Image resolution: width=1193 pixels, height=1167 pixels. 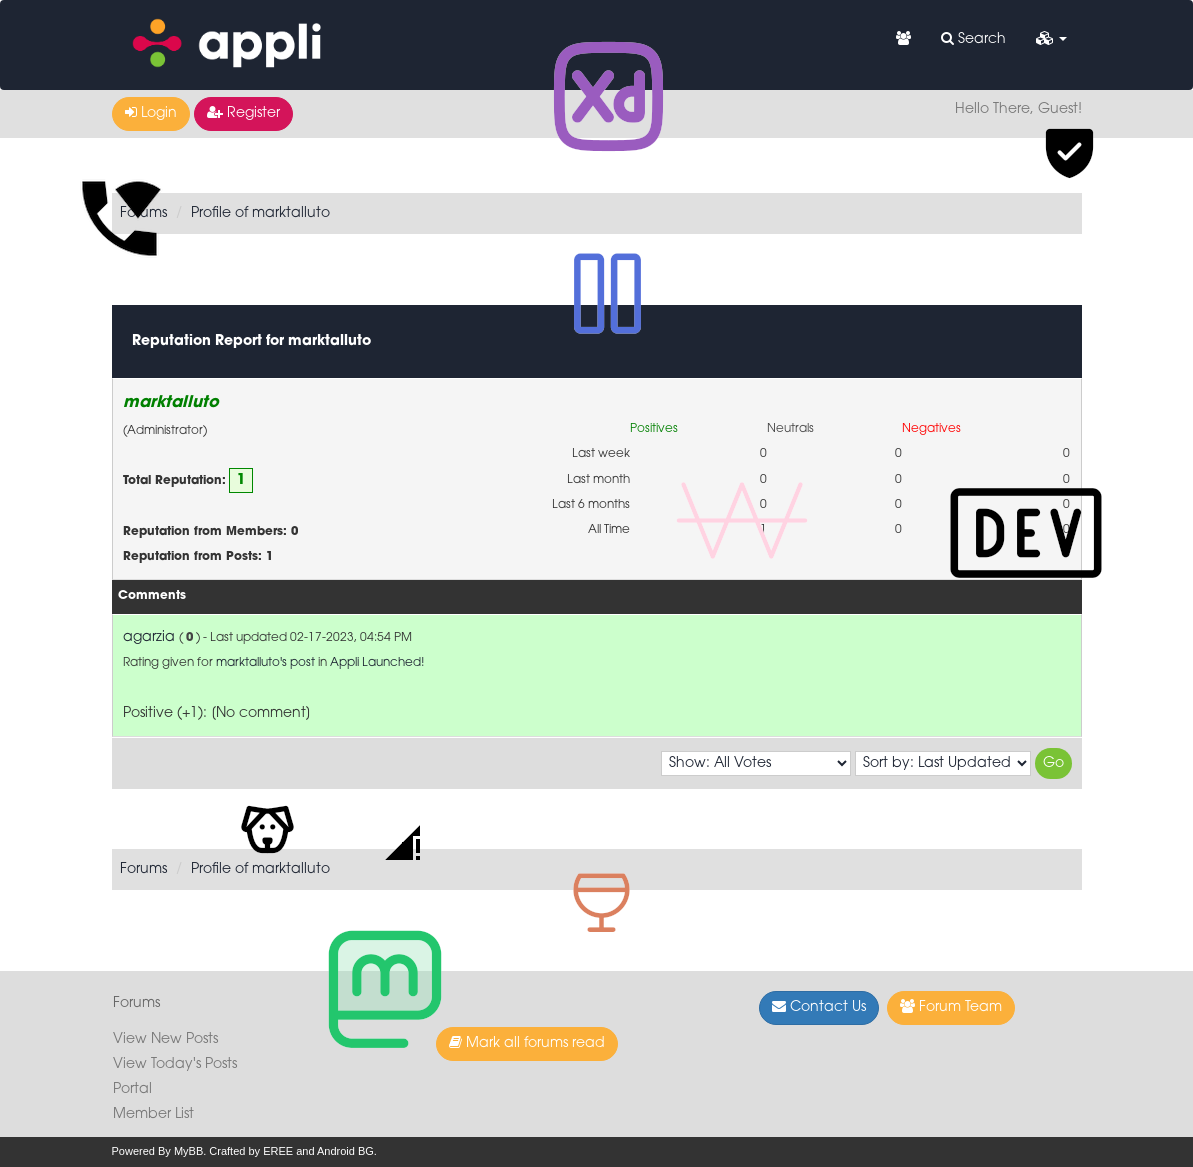 I want to click on switch to column view layout, so click(x=607, y=293).